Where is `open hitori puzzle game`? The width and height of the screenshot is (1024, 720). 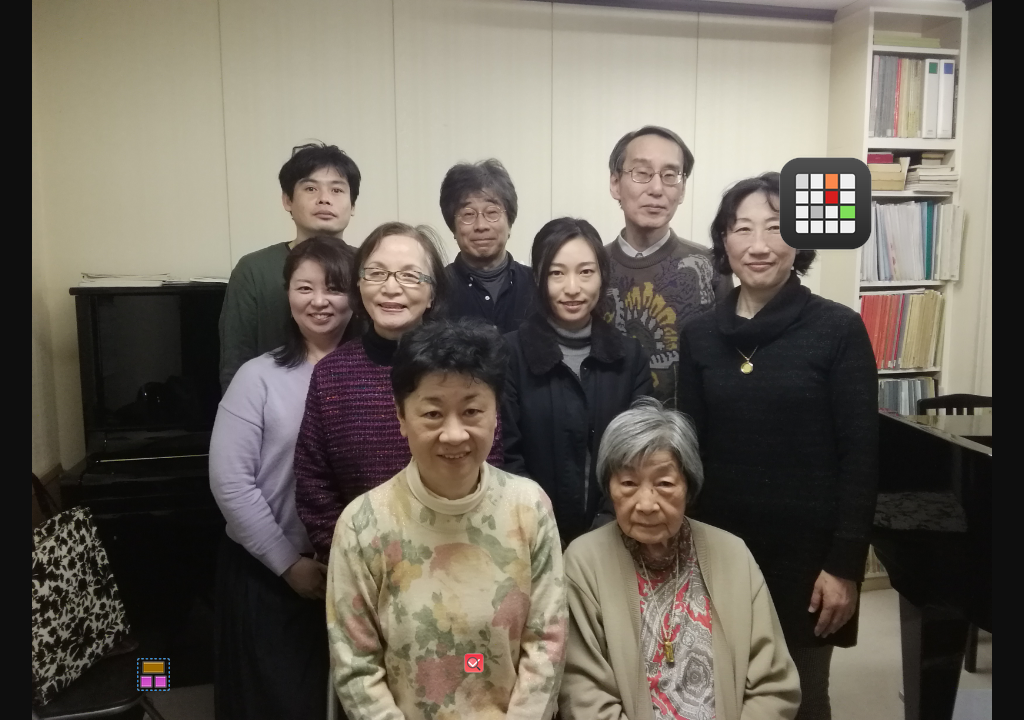 open hitori puzzle game is located at coordinates (825, 203).